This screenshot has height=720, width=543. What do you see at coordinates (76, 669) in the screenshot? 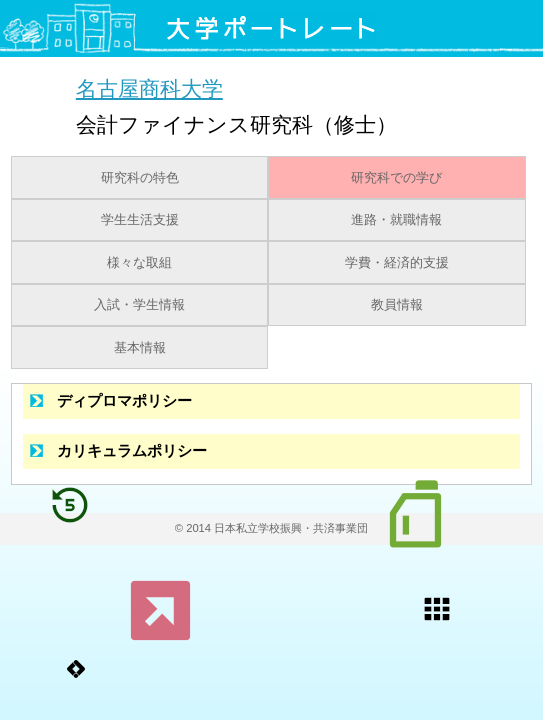
I see `google tag manager logo` at bounding box center [76, 669].